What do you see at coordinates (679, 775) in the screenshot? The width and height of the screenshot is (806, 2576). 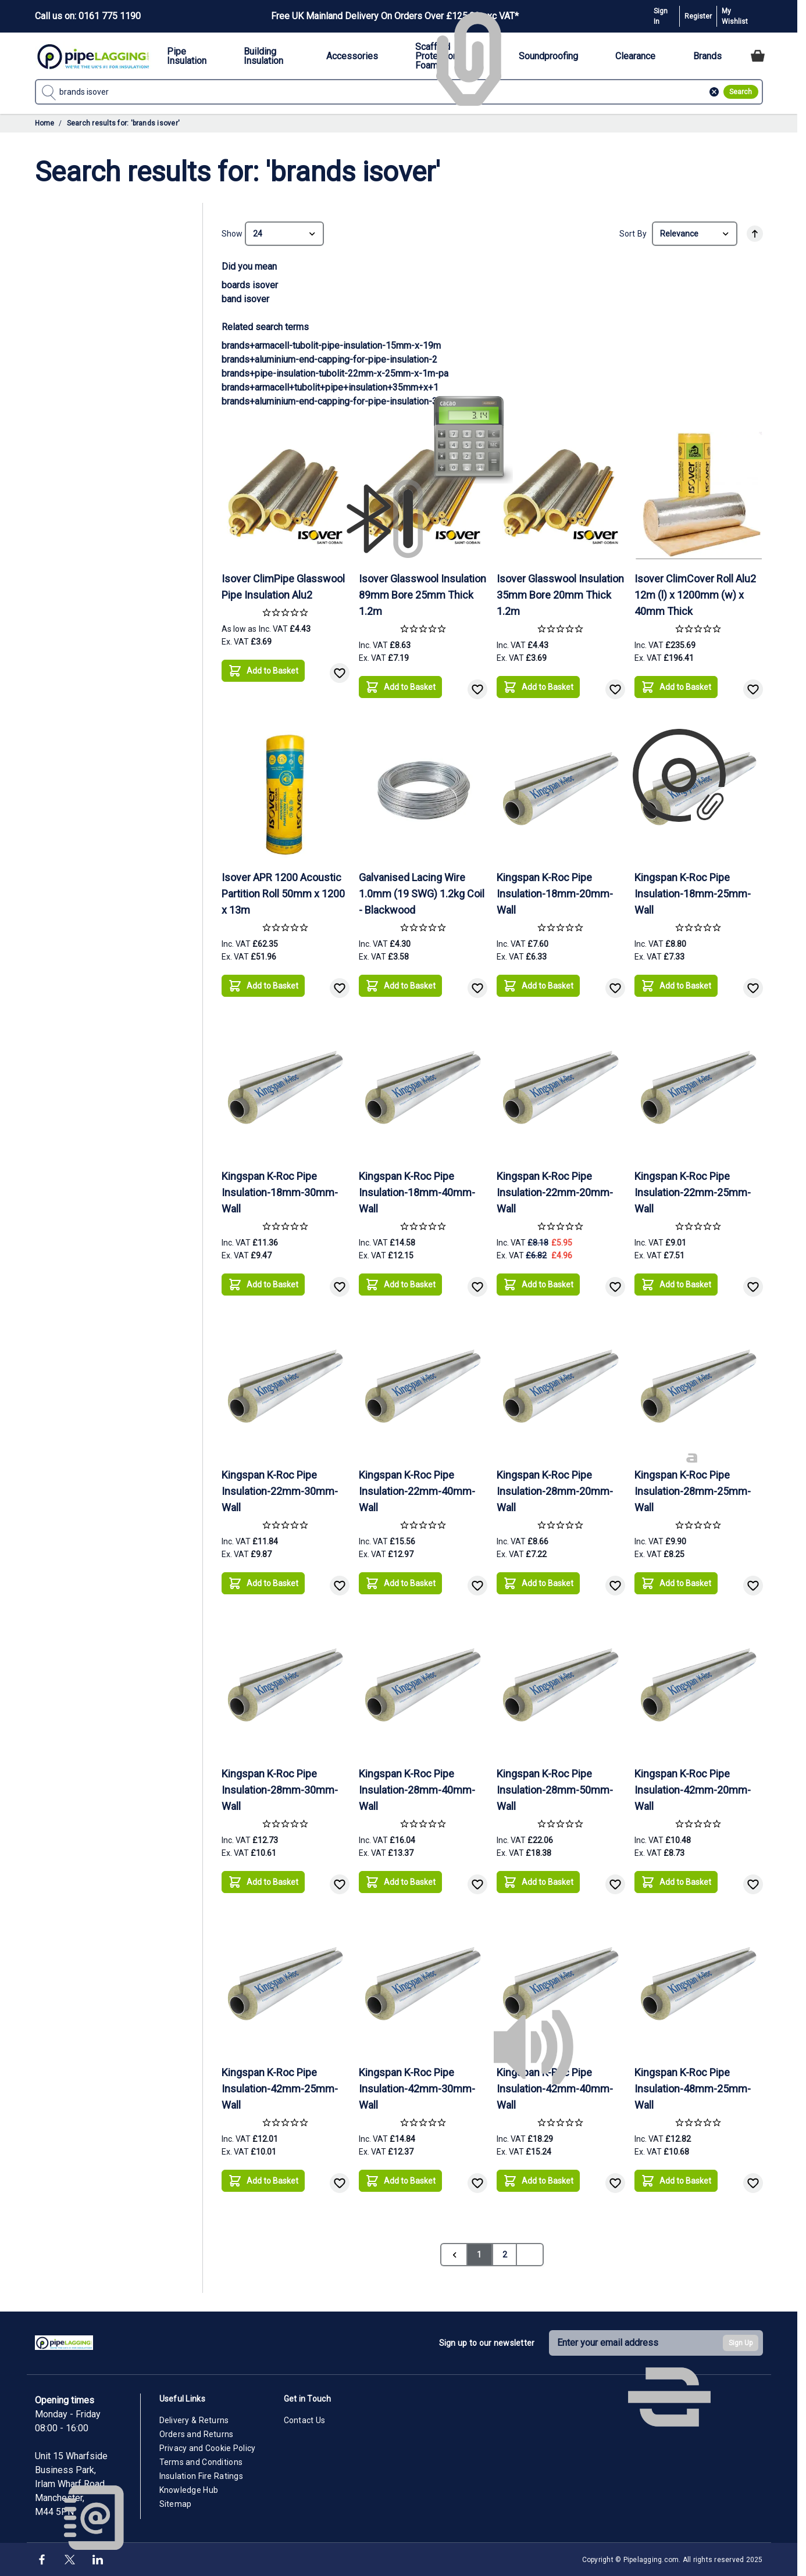 I see `attach data from optical disc` at bounding box center [679, 775].